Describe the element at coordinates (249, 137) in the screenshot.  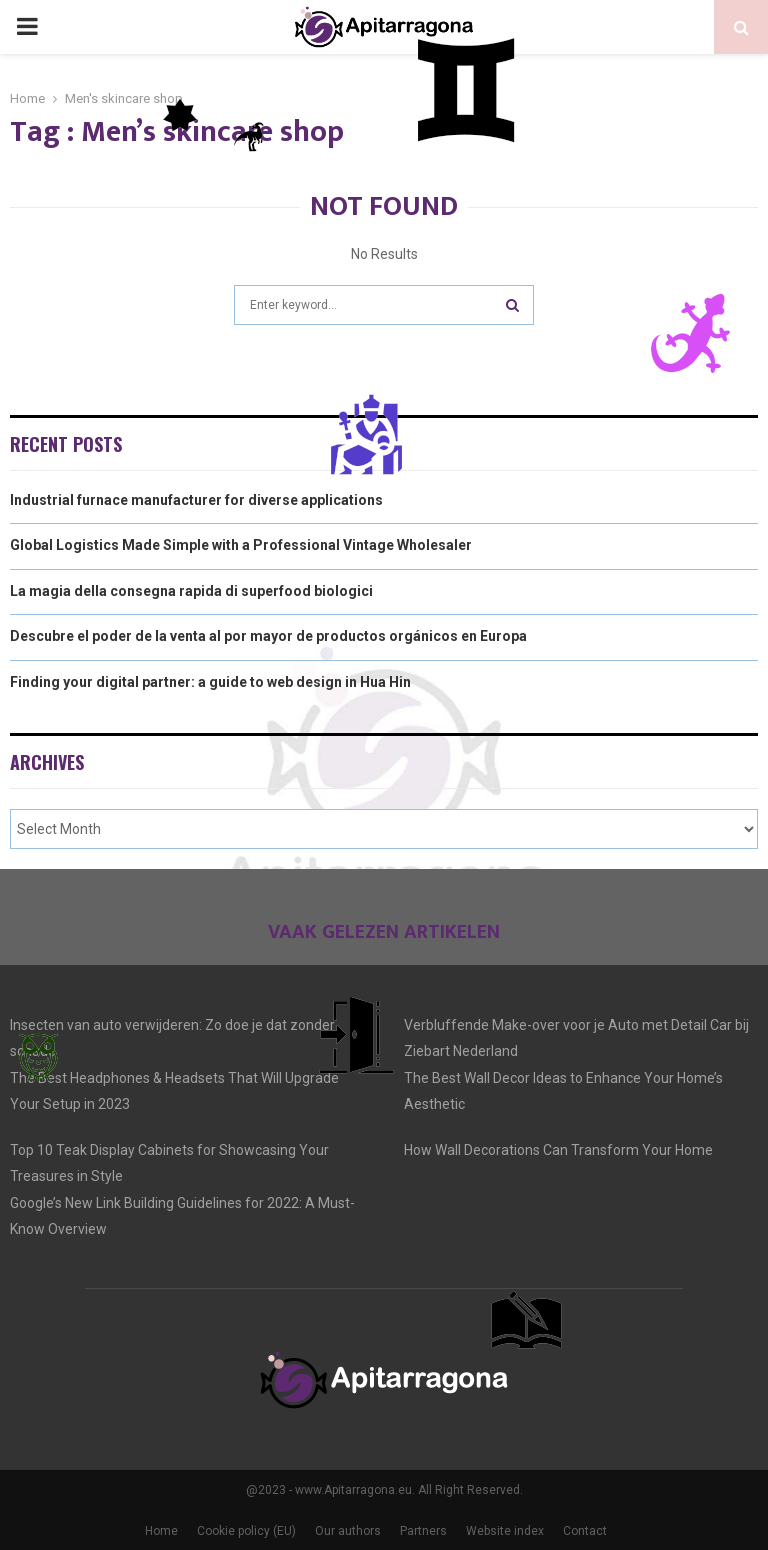
I see `select parasaurolophus dinosaur character` at that location.